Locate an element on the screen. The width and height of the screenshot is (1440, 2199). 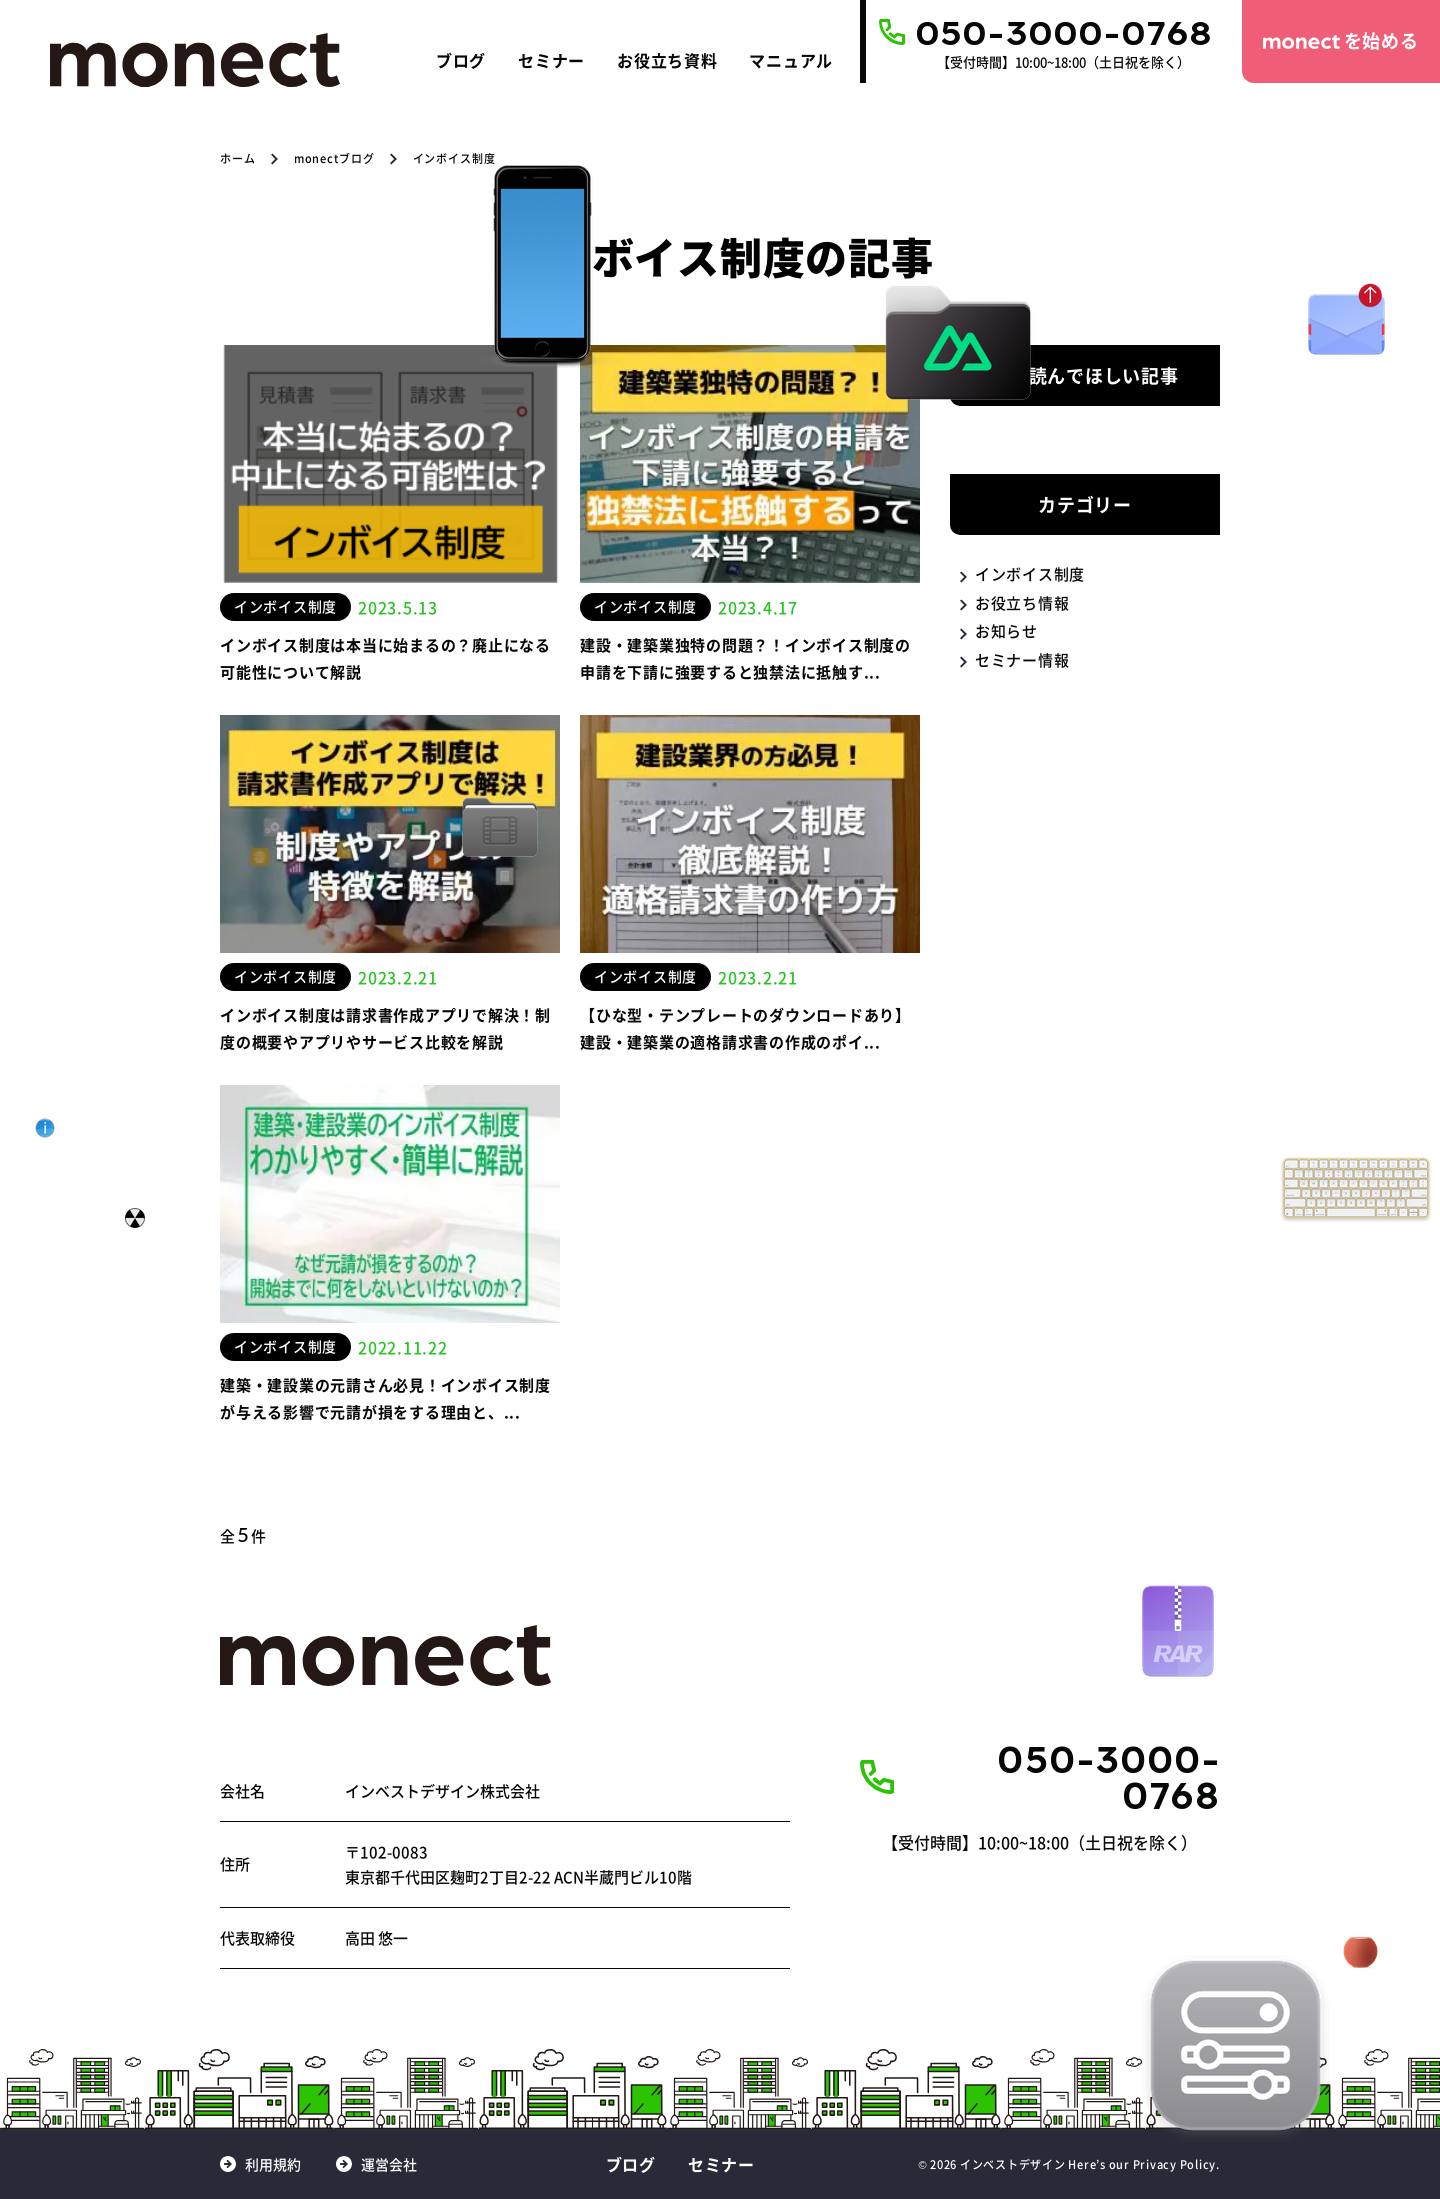
view information or details about this item is located at coordinates (45, 1128).